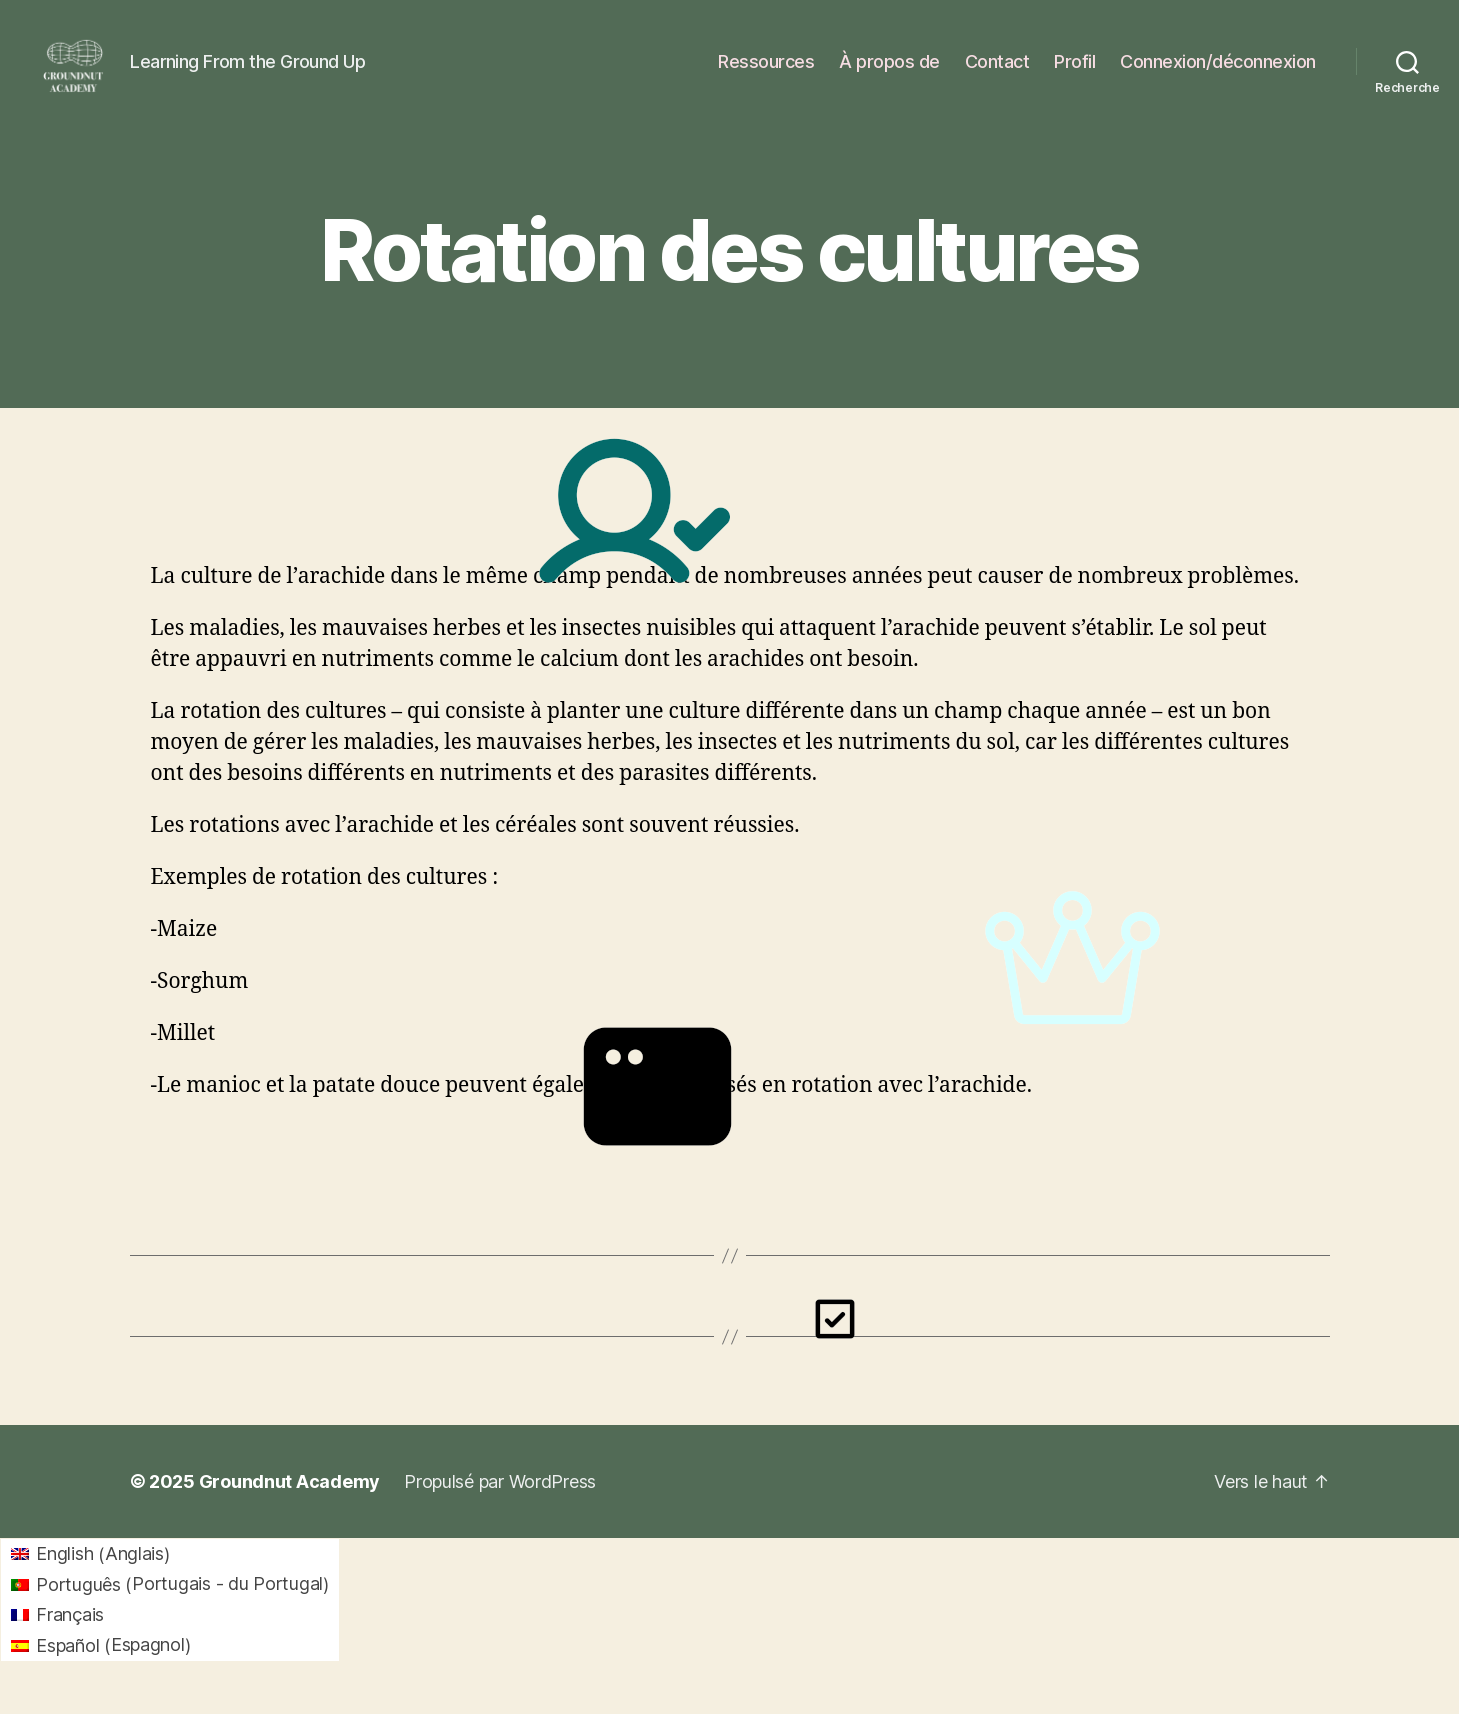 The width and height of the screenshot is (1459, 1714). I want to click on open application window, so click(657, 1086).